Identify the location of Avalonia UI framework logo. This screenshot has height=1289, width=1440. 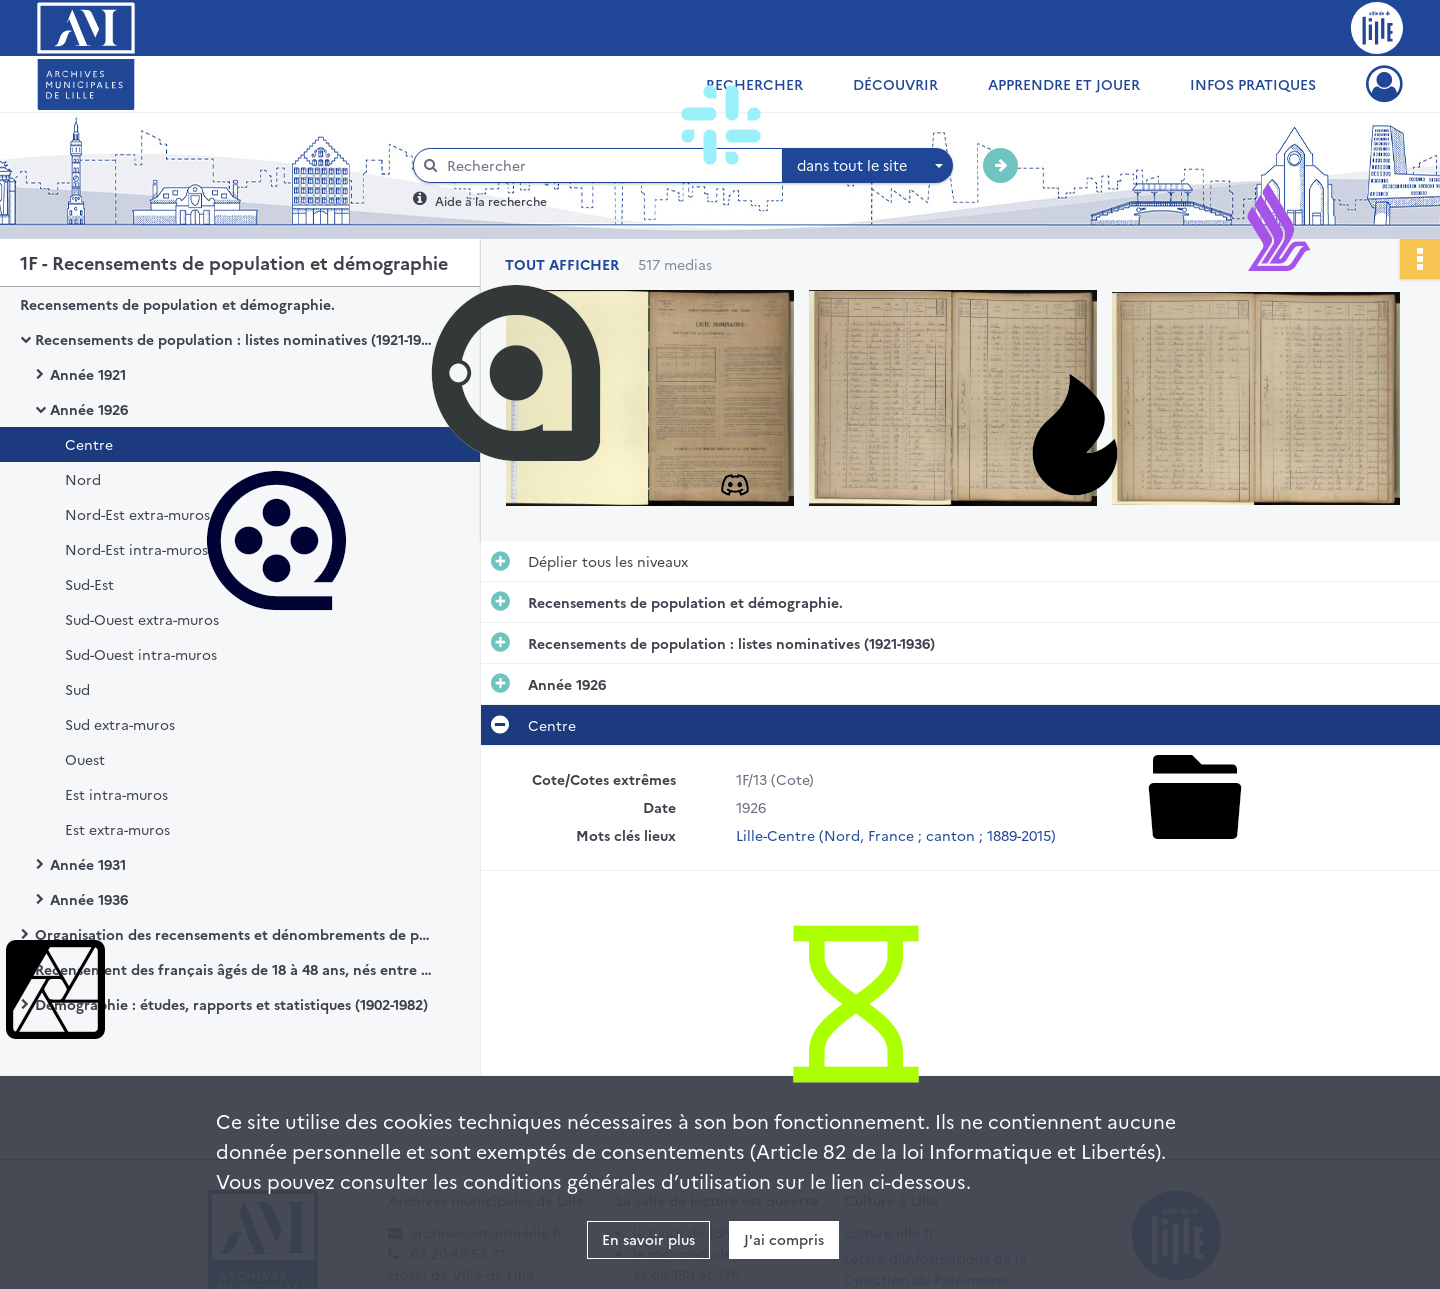
(516, 373).